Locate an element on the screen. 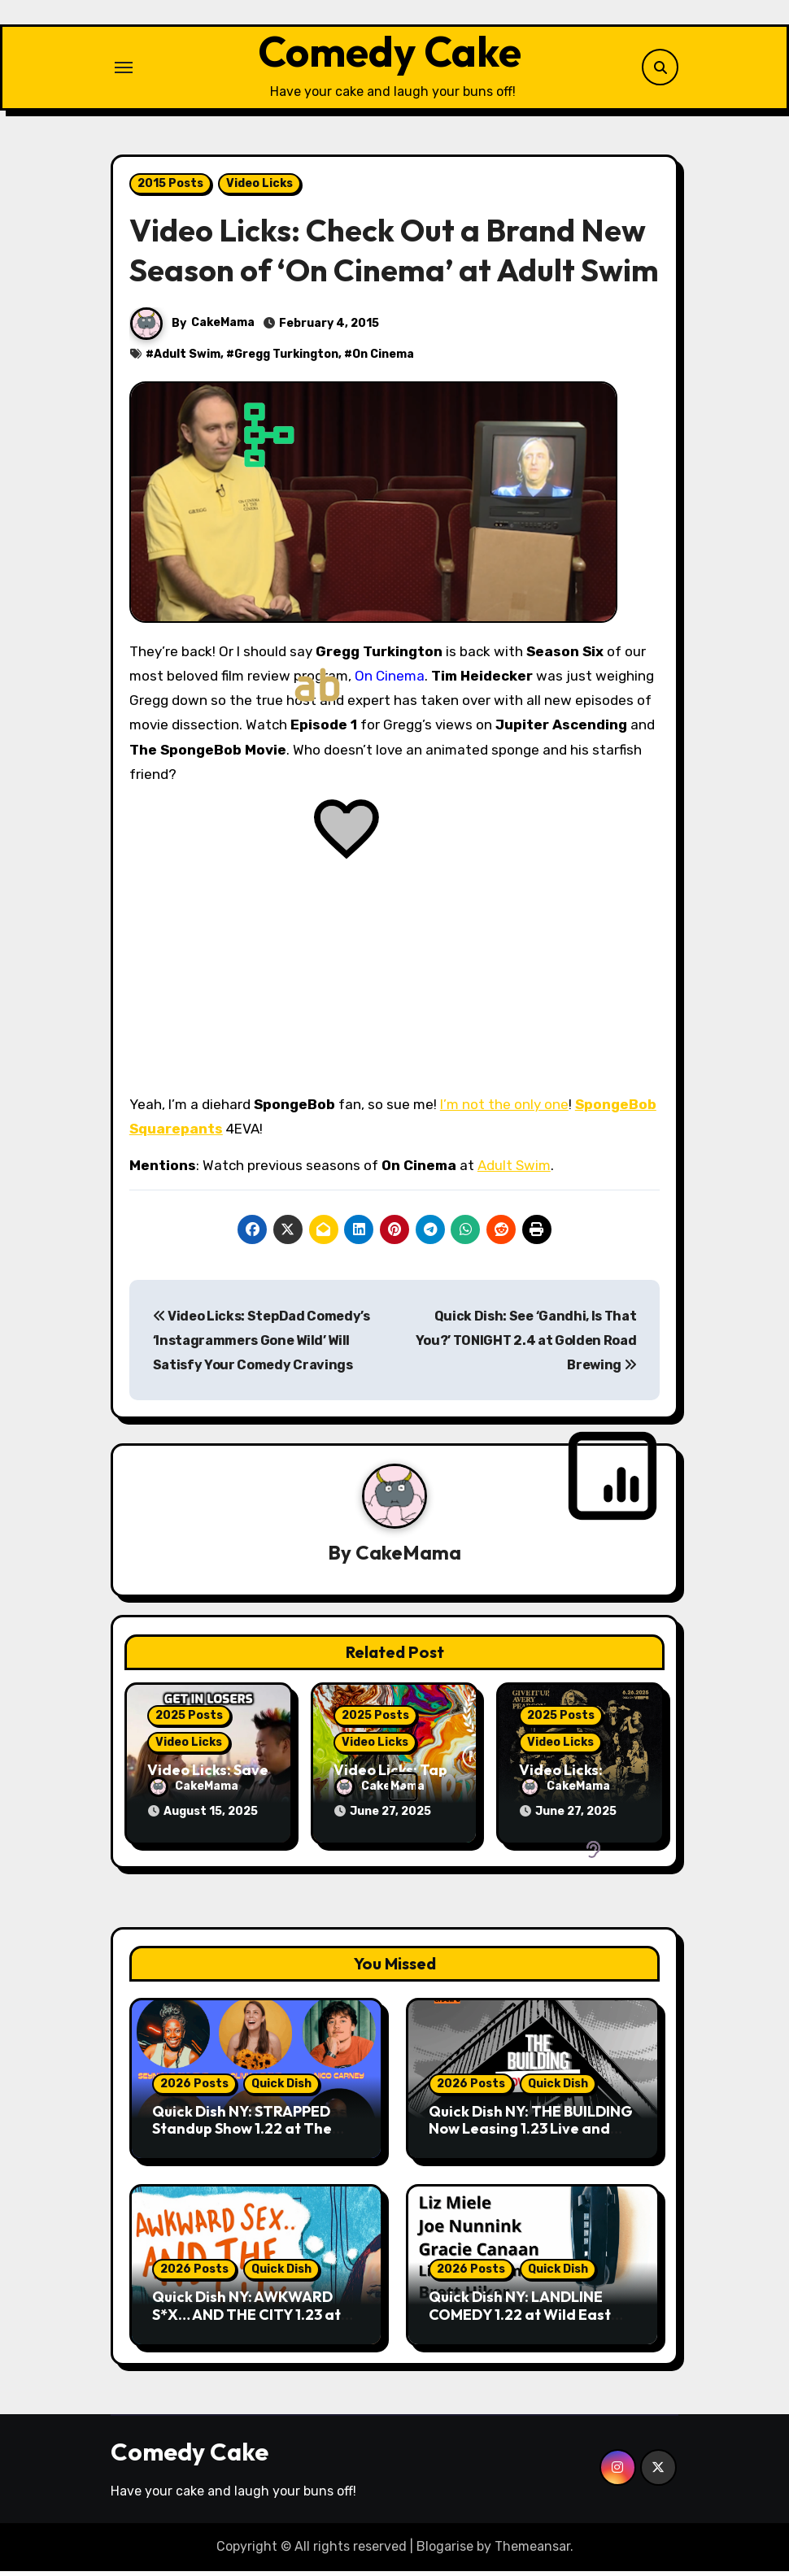 The width and height of the screenshot is (789, 2576). view database schema structure is located at coordinates (268, 435).